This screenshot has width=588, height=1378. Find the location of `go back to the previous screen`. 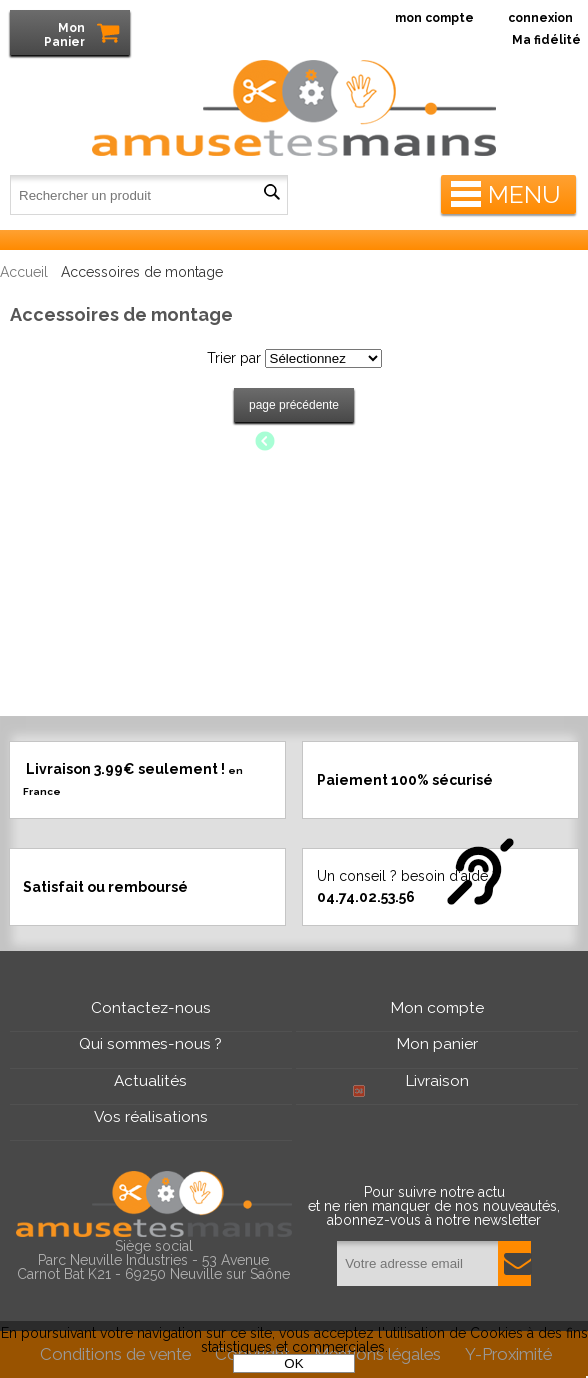

go back to the previous screen is located at coordinates (265, 441).